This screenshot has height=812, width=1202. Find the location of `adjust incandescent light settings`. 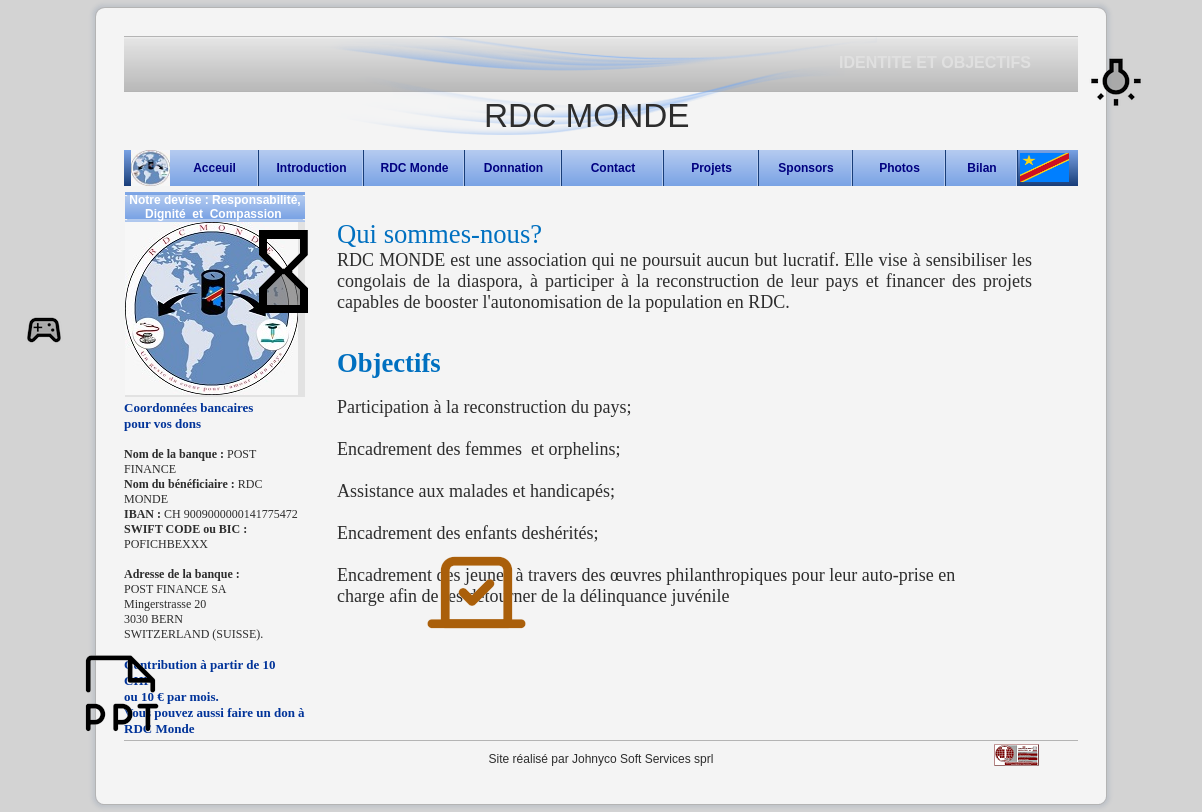

adjust incandescent light settings is located at coordinates (1116, 81).